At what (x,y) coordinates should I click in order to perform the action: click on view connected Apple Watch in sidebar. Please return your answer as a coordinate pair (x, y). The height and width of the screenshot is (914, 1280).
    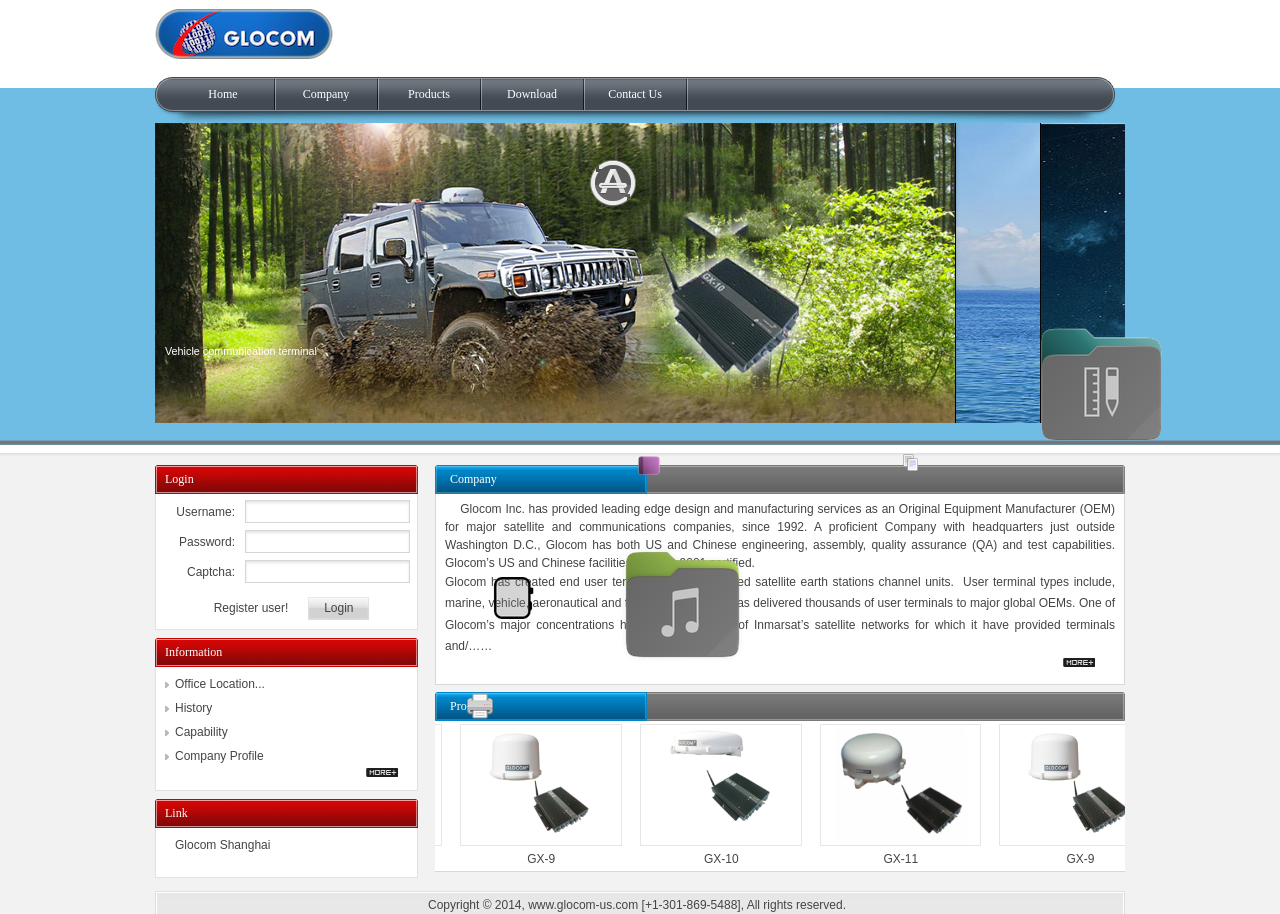
    Looking at the image, I should click on (513, 598).